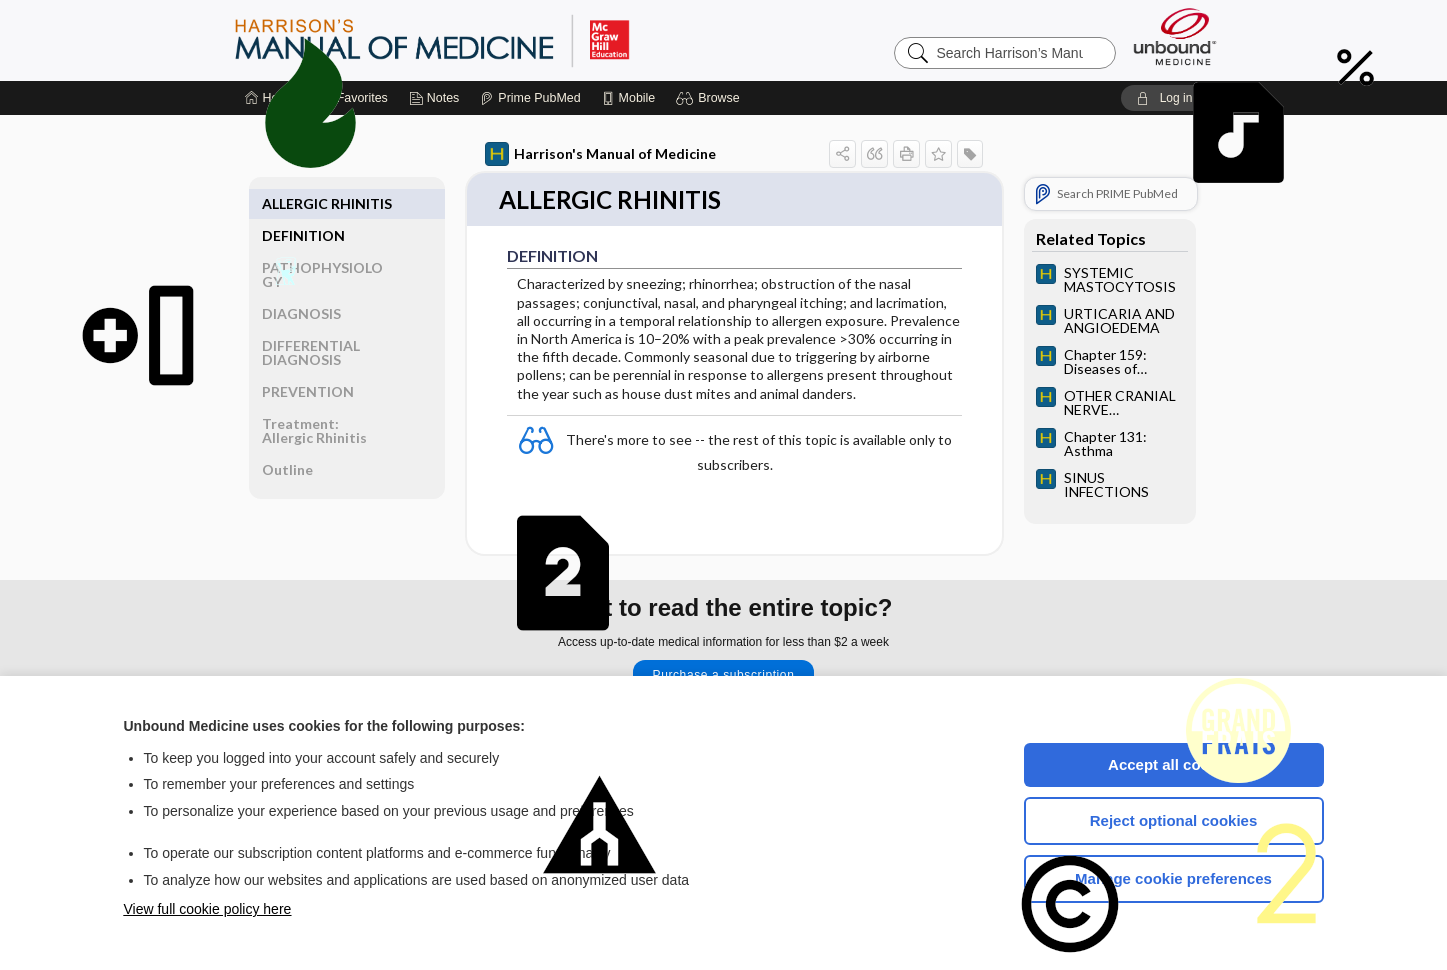 The image size is (1447, 970). Describe the element at coordinates (1070, 904) in the screenshot. I see `indicates copyrighted content` at that location.